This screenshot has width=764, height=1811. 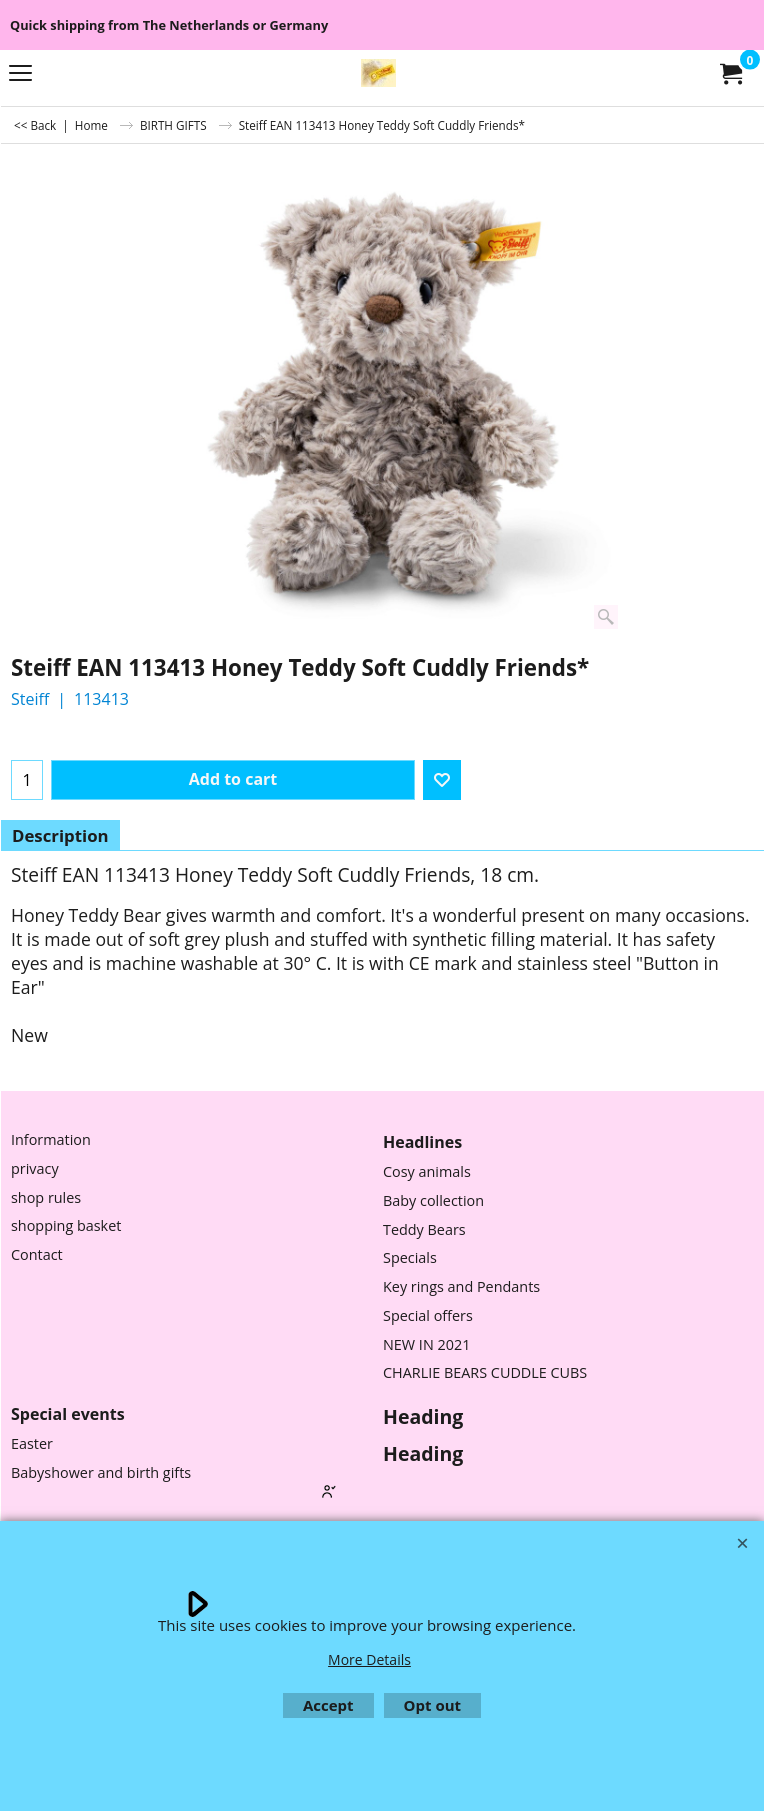 I want to click on user verification complete, so click(x=328, y=1491).